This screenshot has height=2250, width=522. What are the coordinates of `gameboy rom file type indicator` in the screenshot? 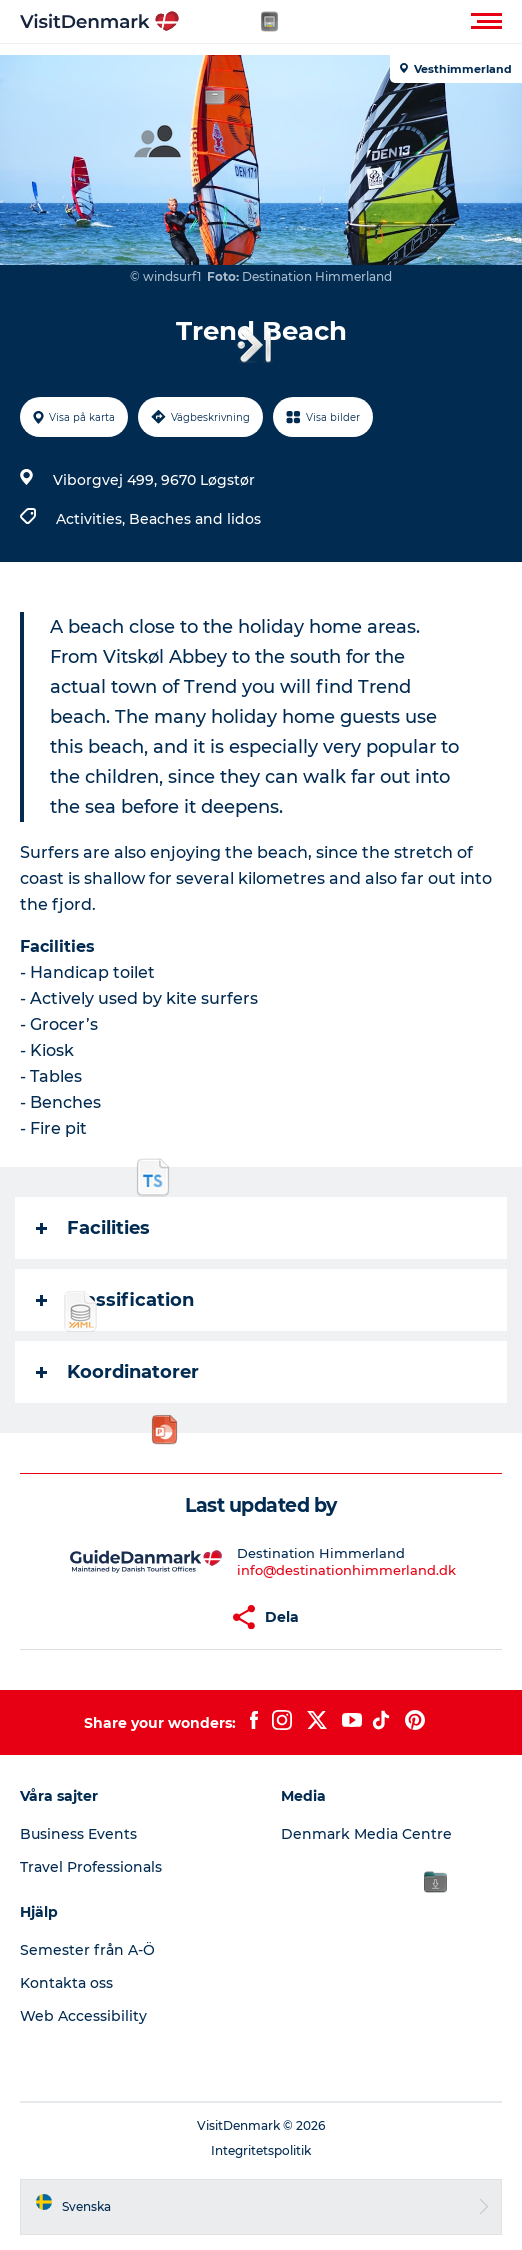 It's located at (269, 21).